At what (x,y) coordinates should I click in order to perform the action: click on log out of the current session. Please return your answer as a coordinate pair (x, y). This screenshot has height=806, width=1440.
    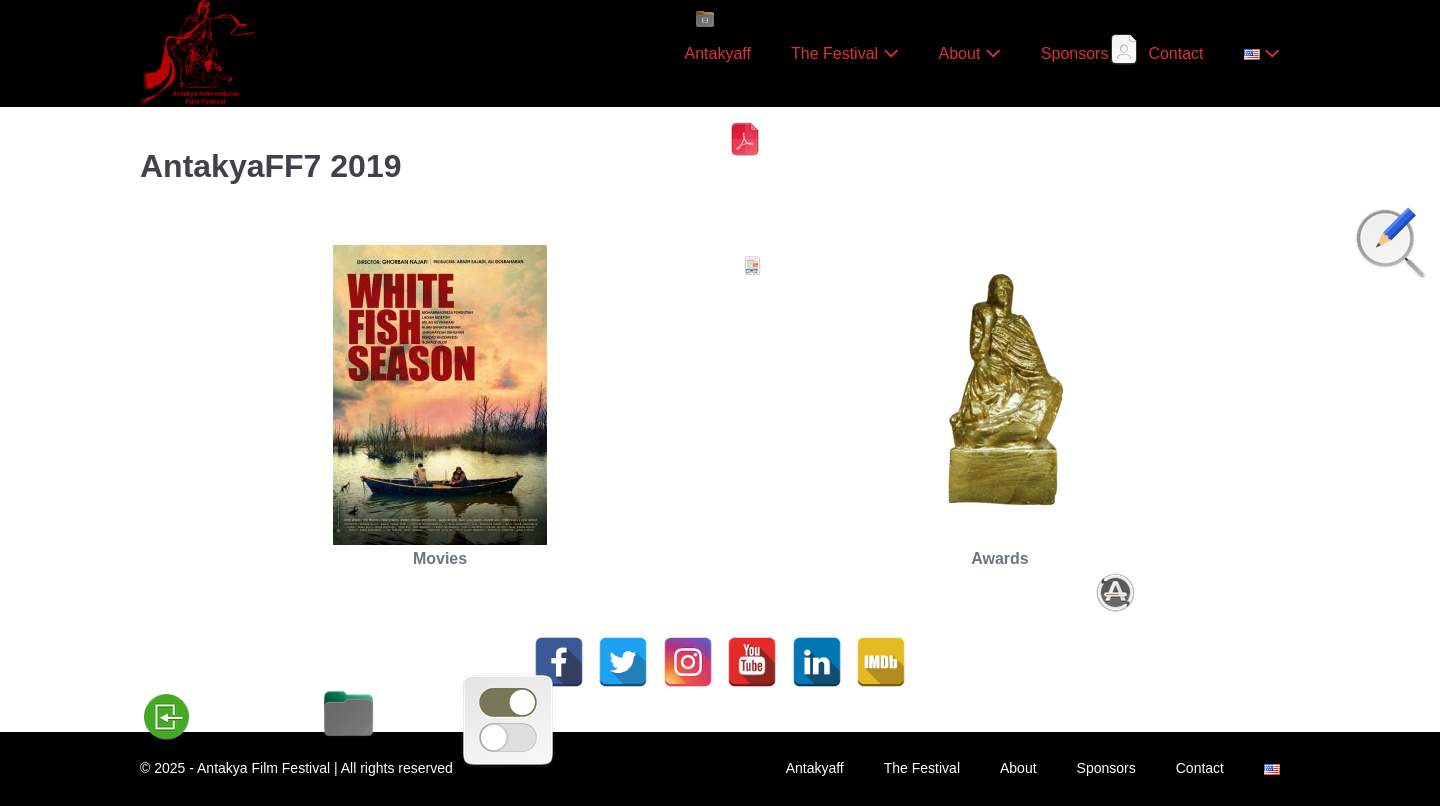
    Looking at the image, I should click on (167, 717).